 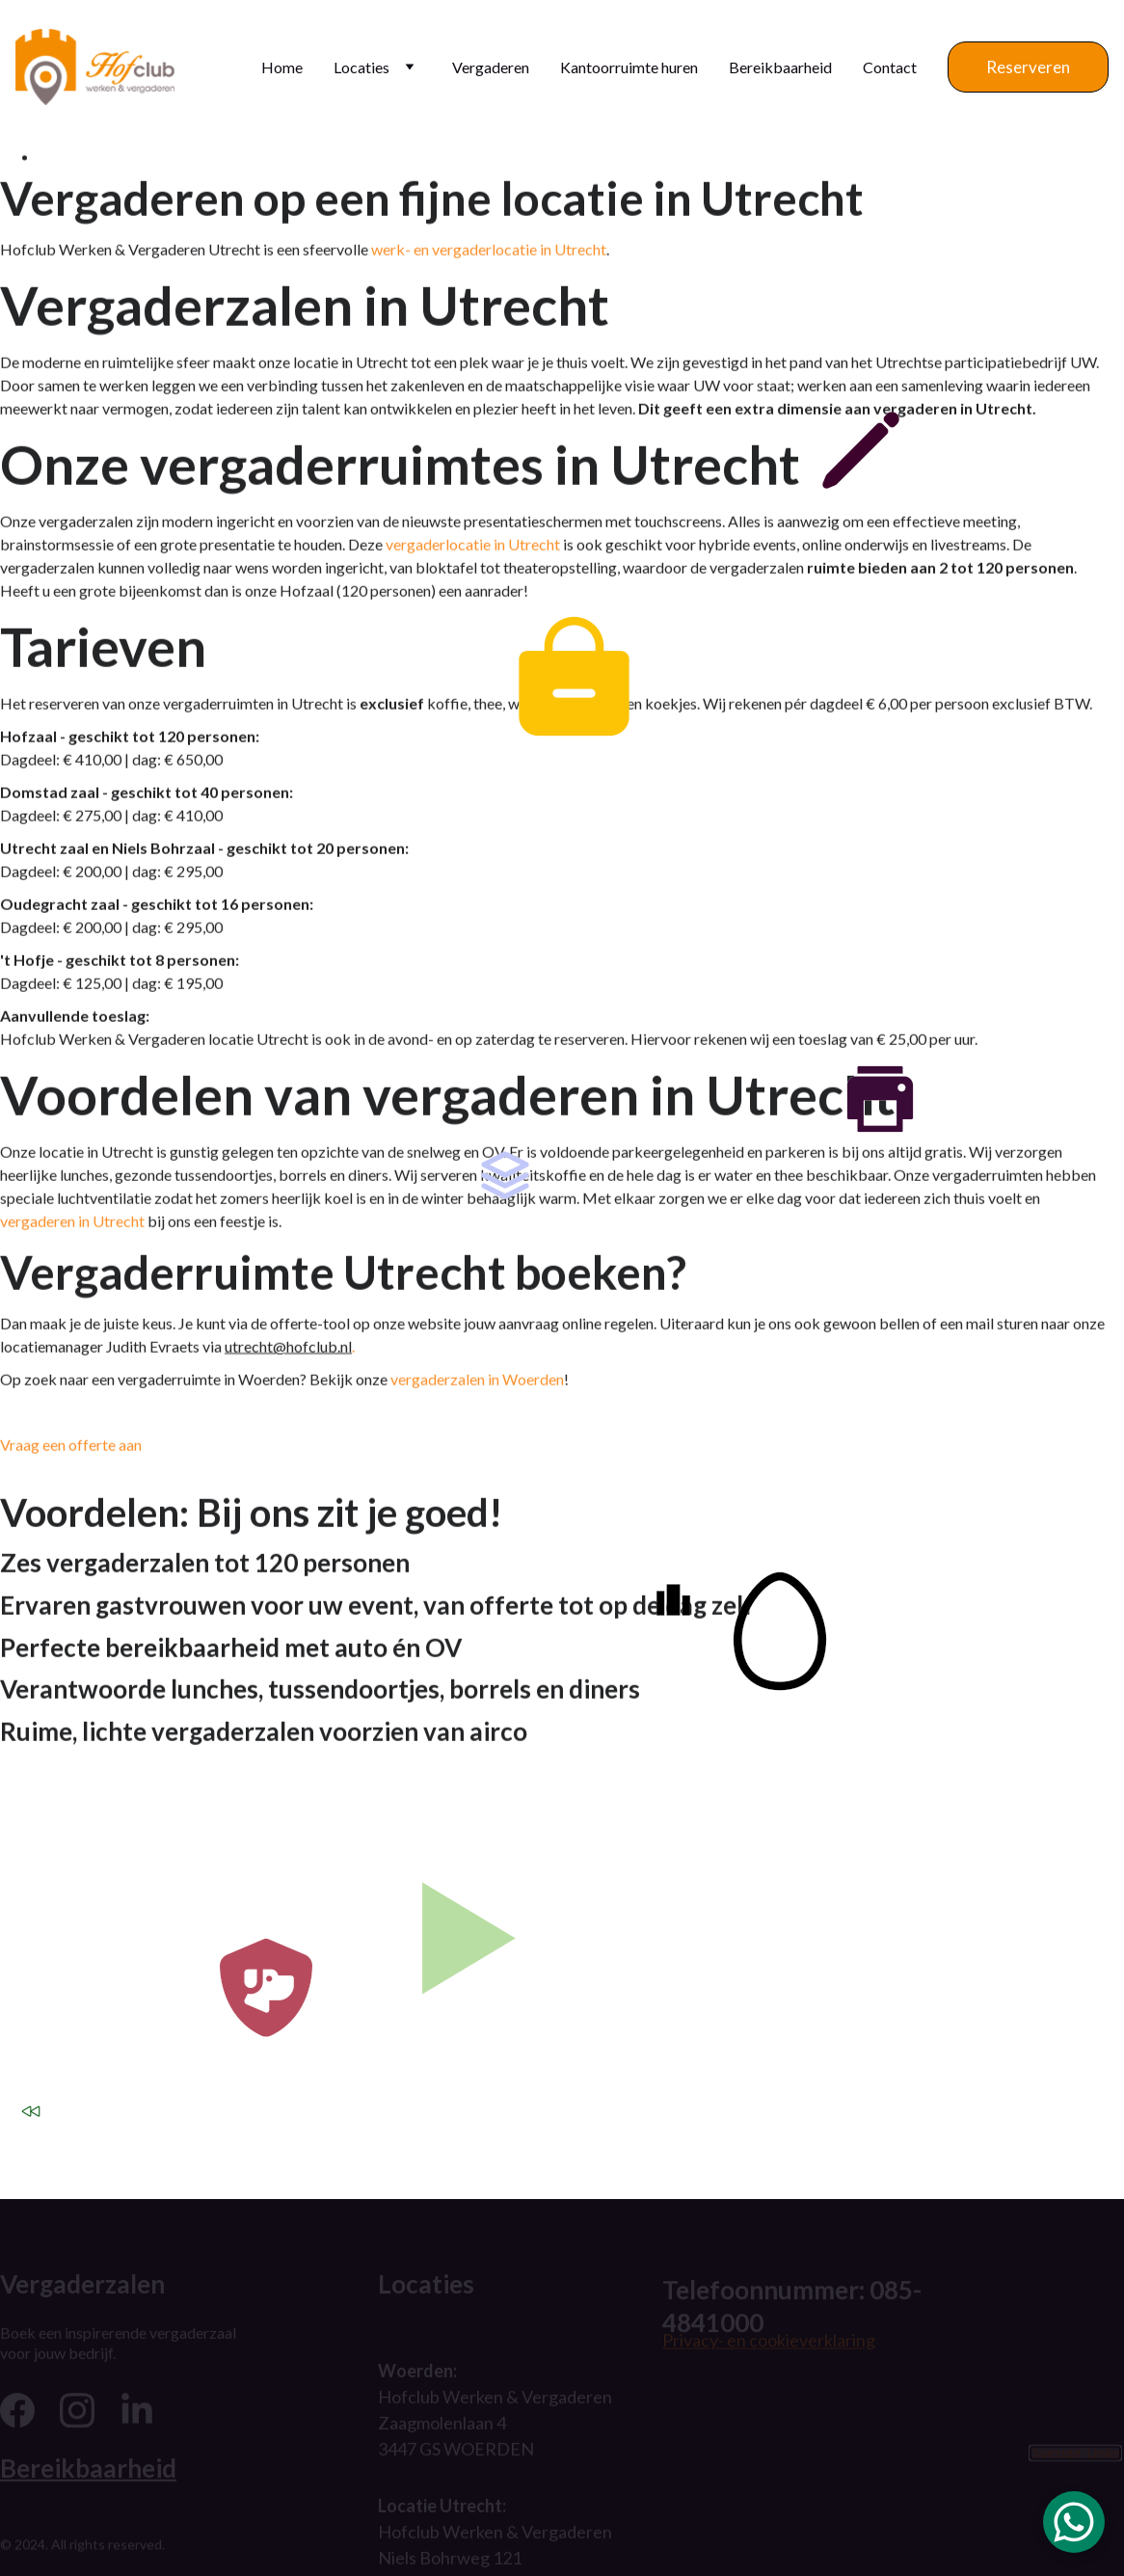 What do you see at coordinates (673, 1599) in the screenshot?
I see `view rankings or leaderboard` at bounding box center [673, 1599].